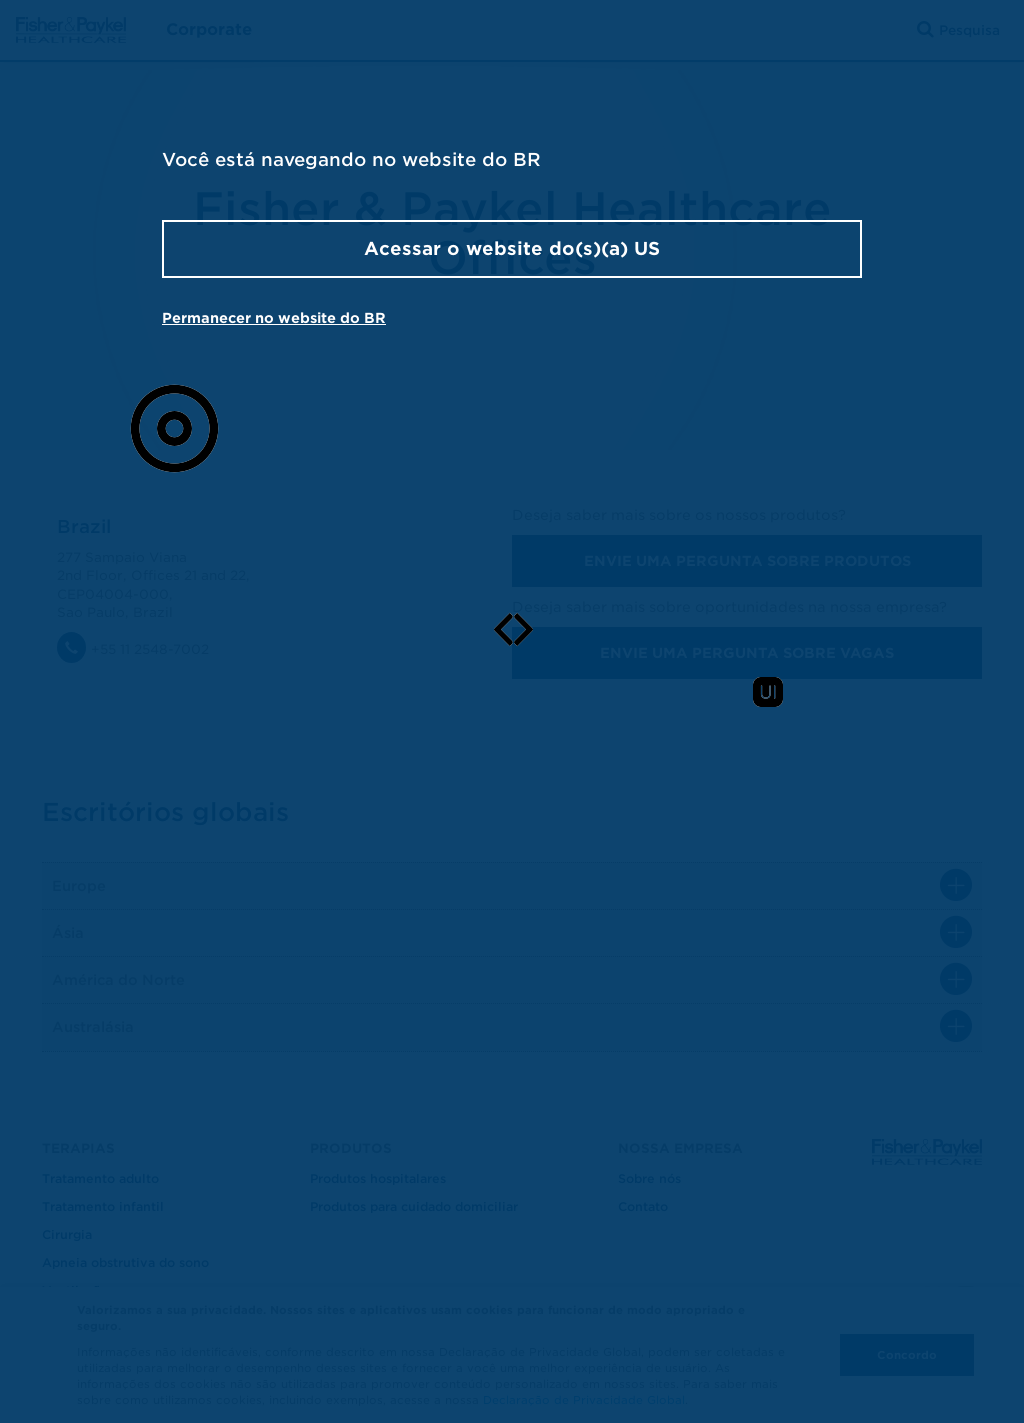 This screenshot has width=1024, height=1423. Describe the element at coordinates (513, 629) in the screenshot. I see `open the Sam's Club app` at that location.